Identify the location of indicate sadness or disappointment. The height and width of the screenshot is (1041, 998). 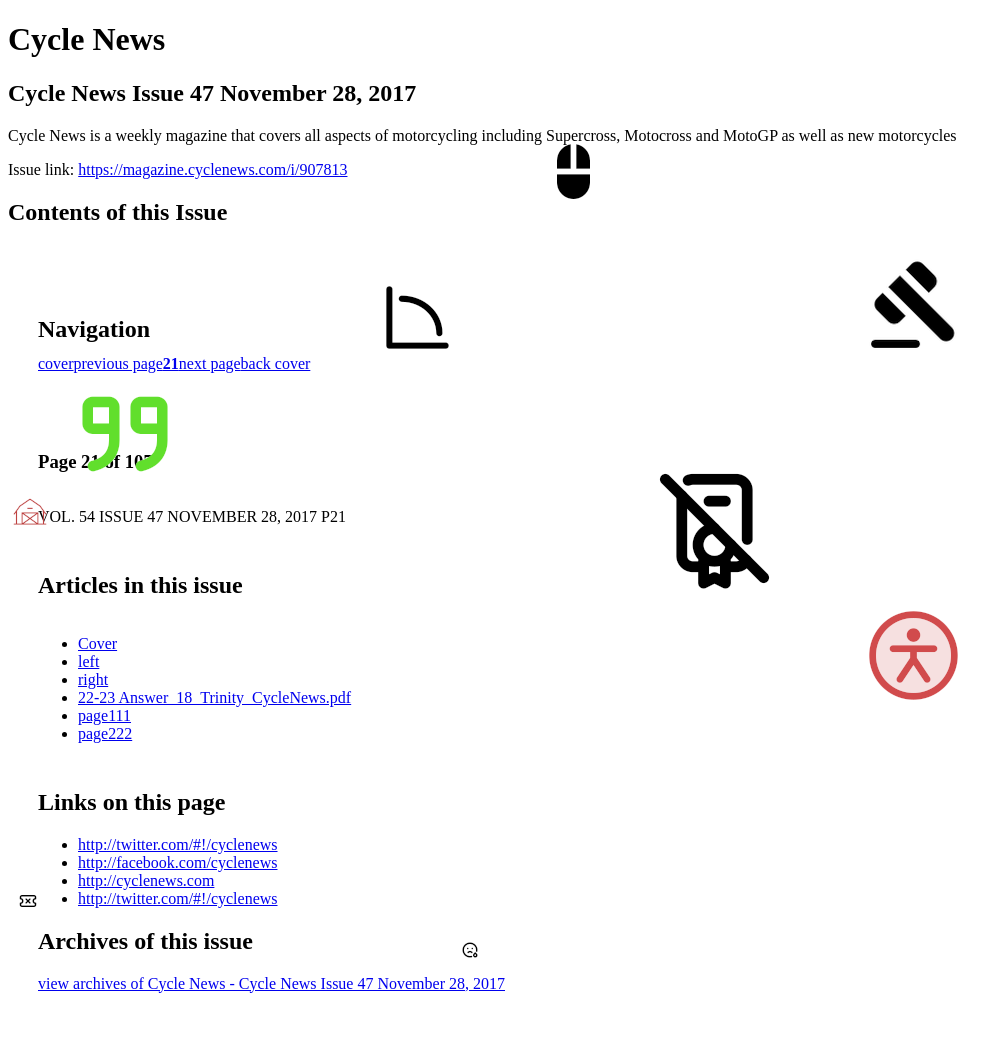
(470, 950).